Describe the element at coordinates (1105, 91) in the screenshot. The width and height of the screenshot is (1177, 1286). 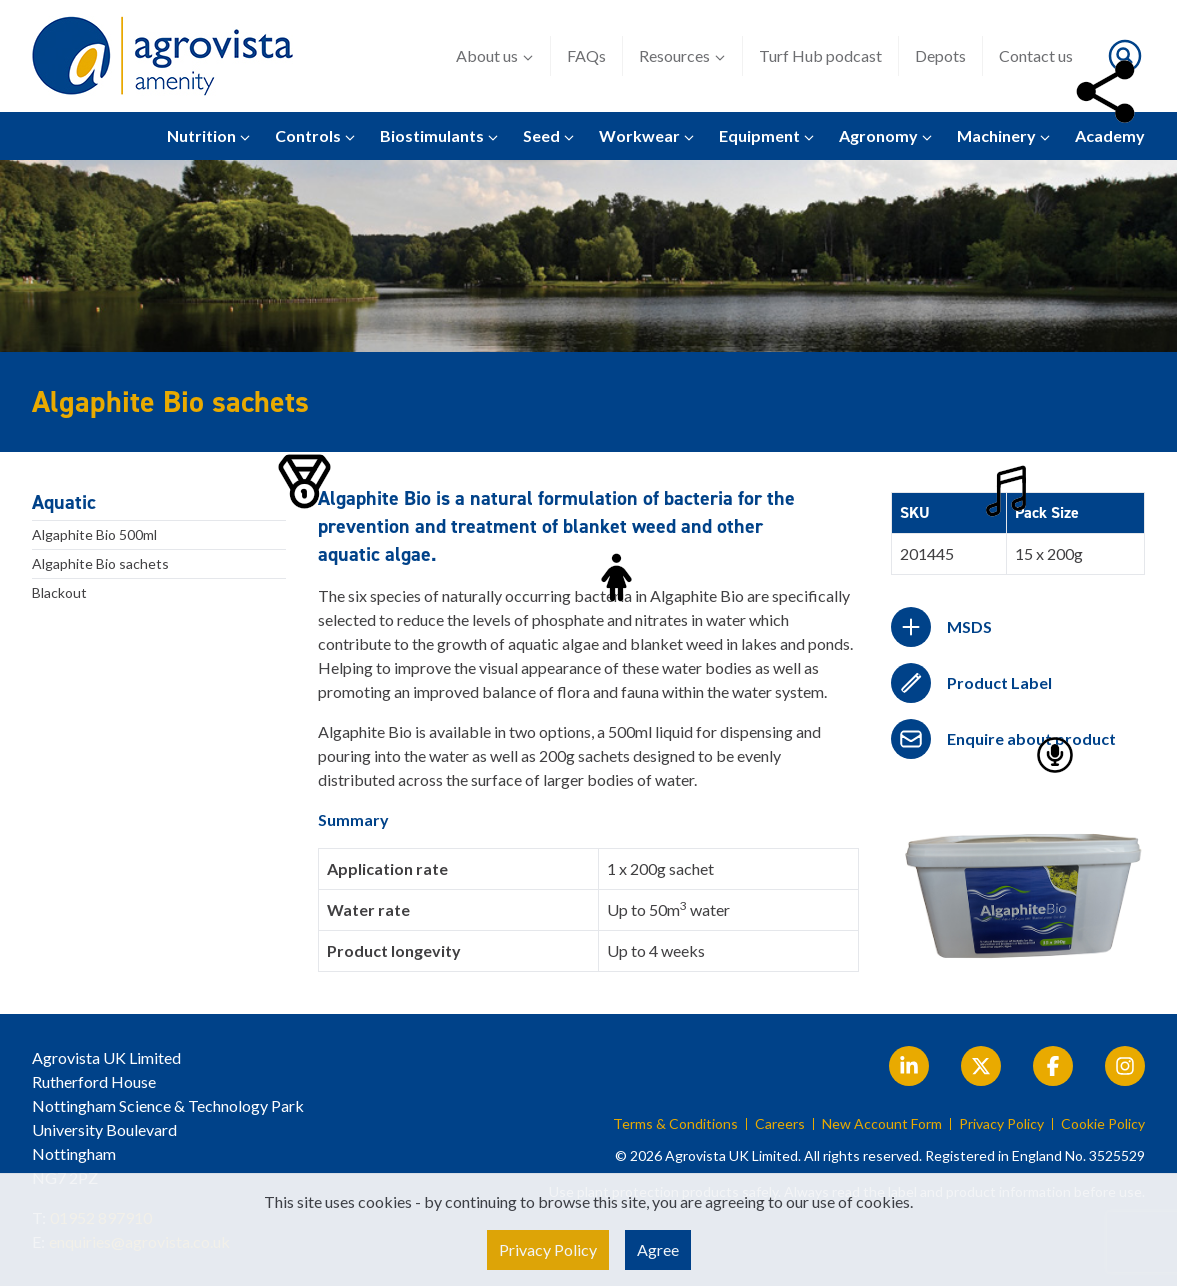
I see `share content to social media` at that location.